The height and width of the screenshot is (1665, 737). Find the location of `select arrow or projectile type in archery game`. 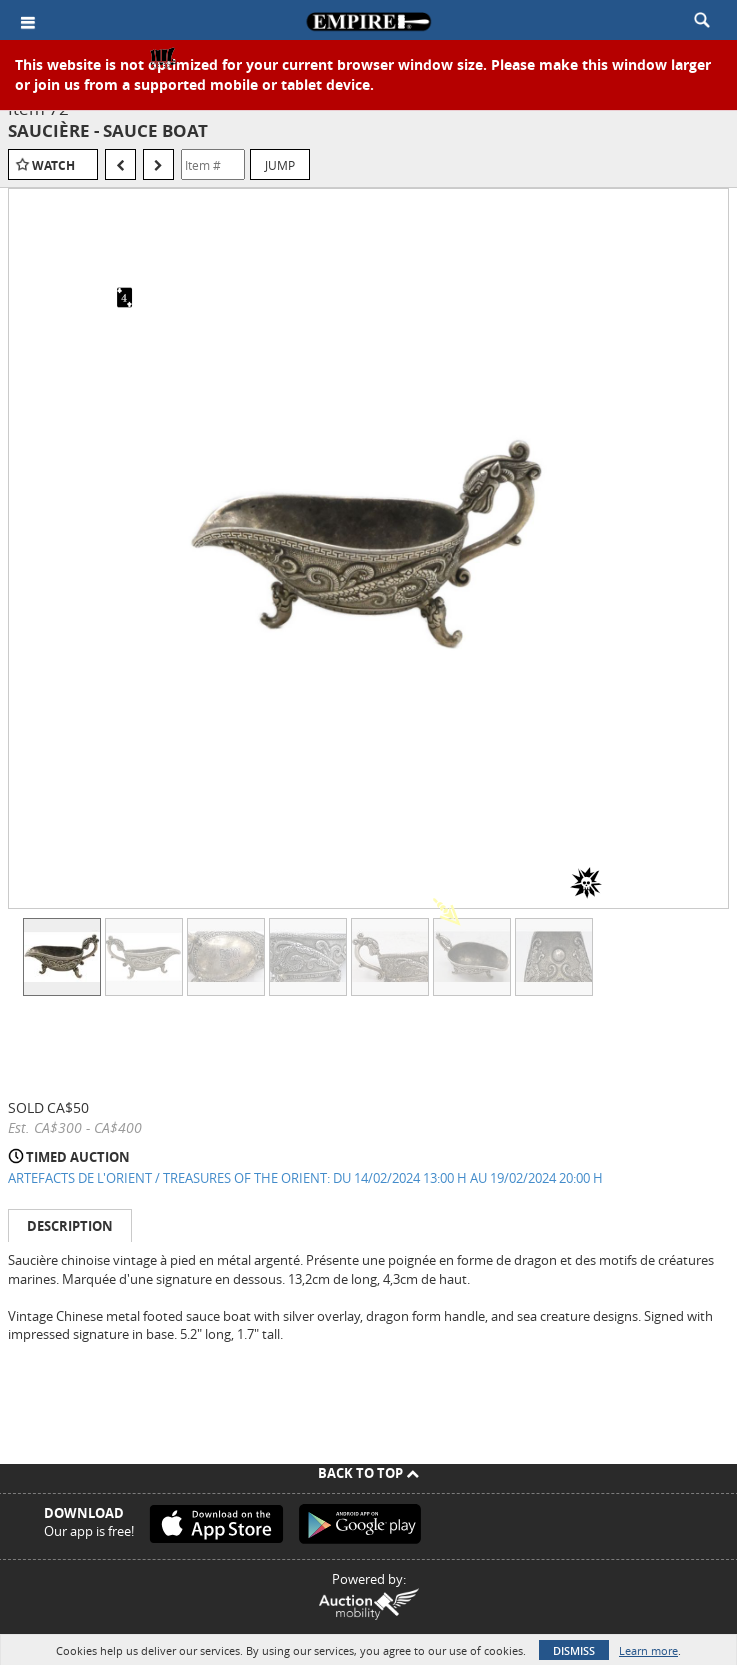

select arrow or projectile type in archery game is located at coordinates (447, 912).